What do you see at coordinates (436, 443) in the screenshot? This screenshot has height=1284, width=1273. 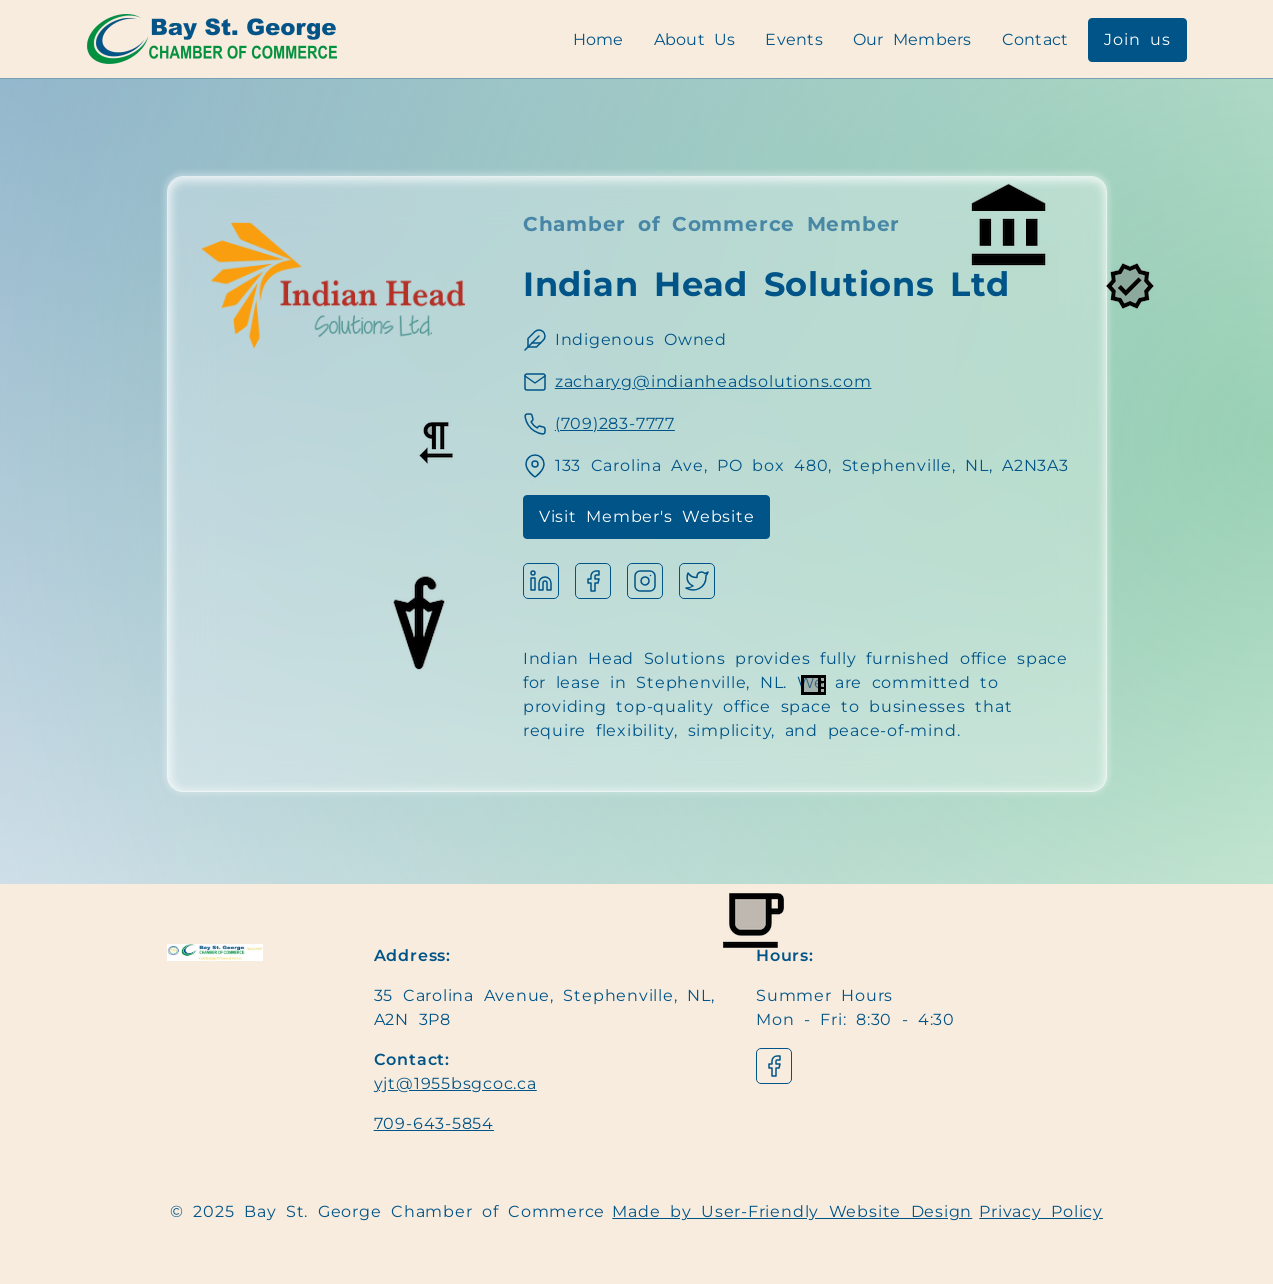 I see `switch text direction to right-to-left` at bounding box center [436, 443].